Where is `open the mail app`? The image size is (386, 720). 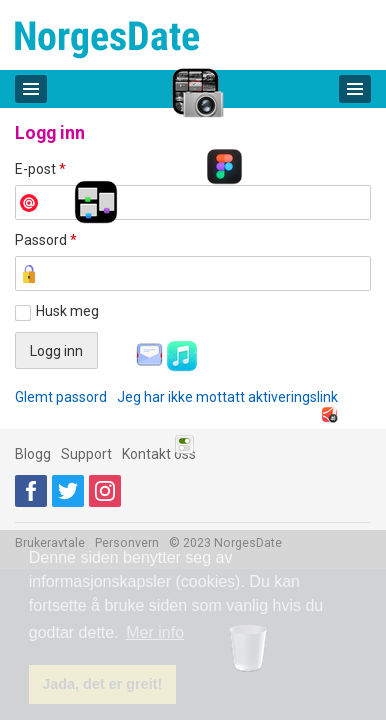
open the mail app is located at coordinates (149, 354).